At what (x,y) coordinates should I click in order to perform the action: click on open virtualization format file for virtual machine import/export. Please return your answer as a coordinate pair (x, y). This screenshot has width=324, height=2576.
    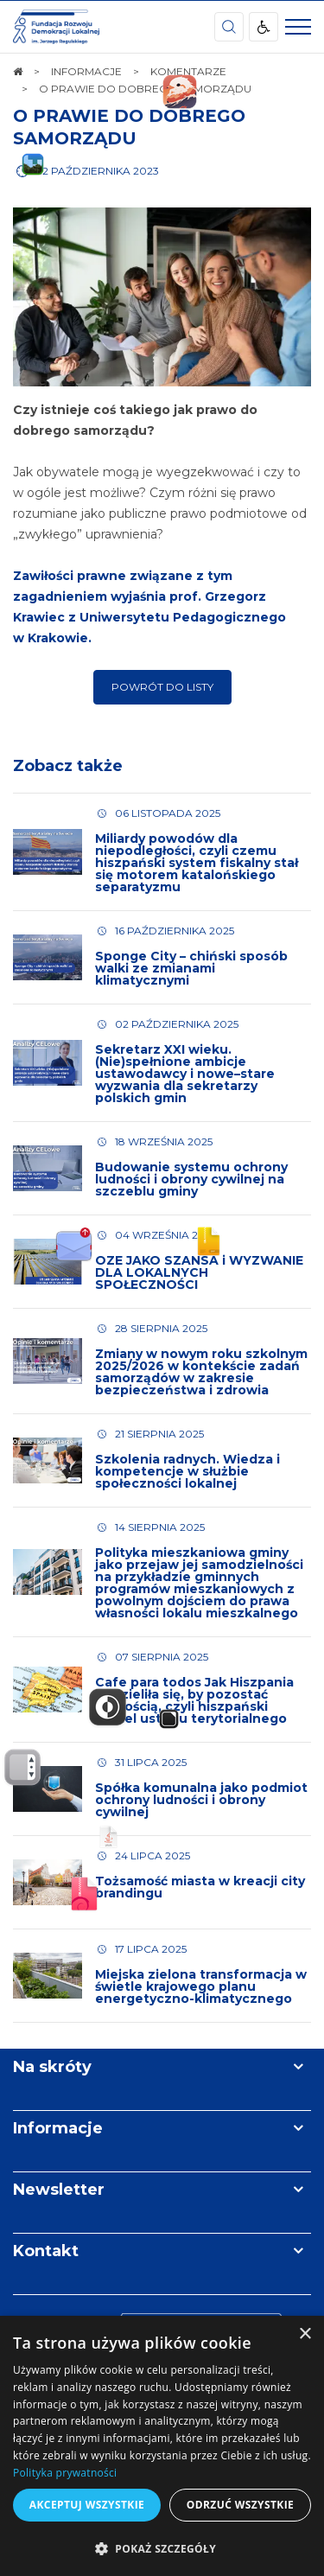
    Looking at the image, I should click on (208, 1241).